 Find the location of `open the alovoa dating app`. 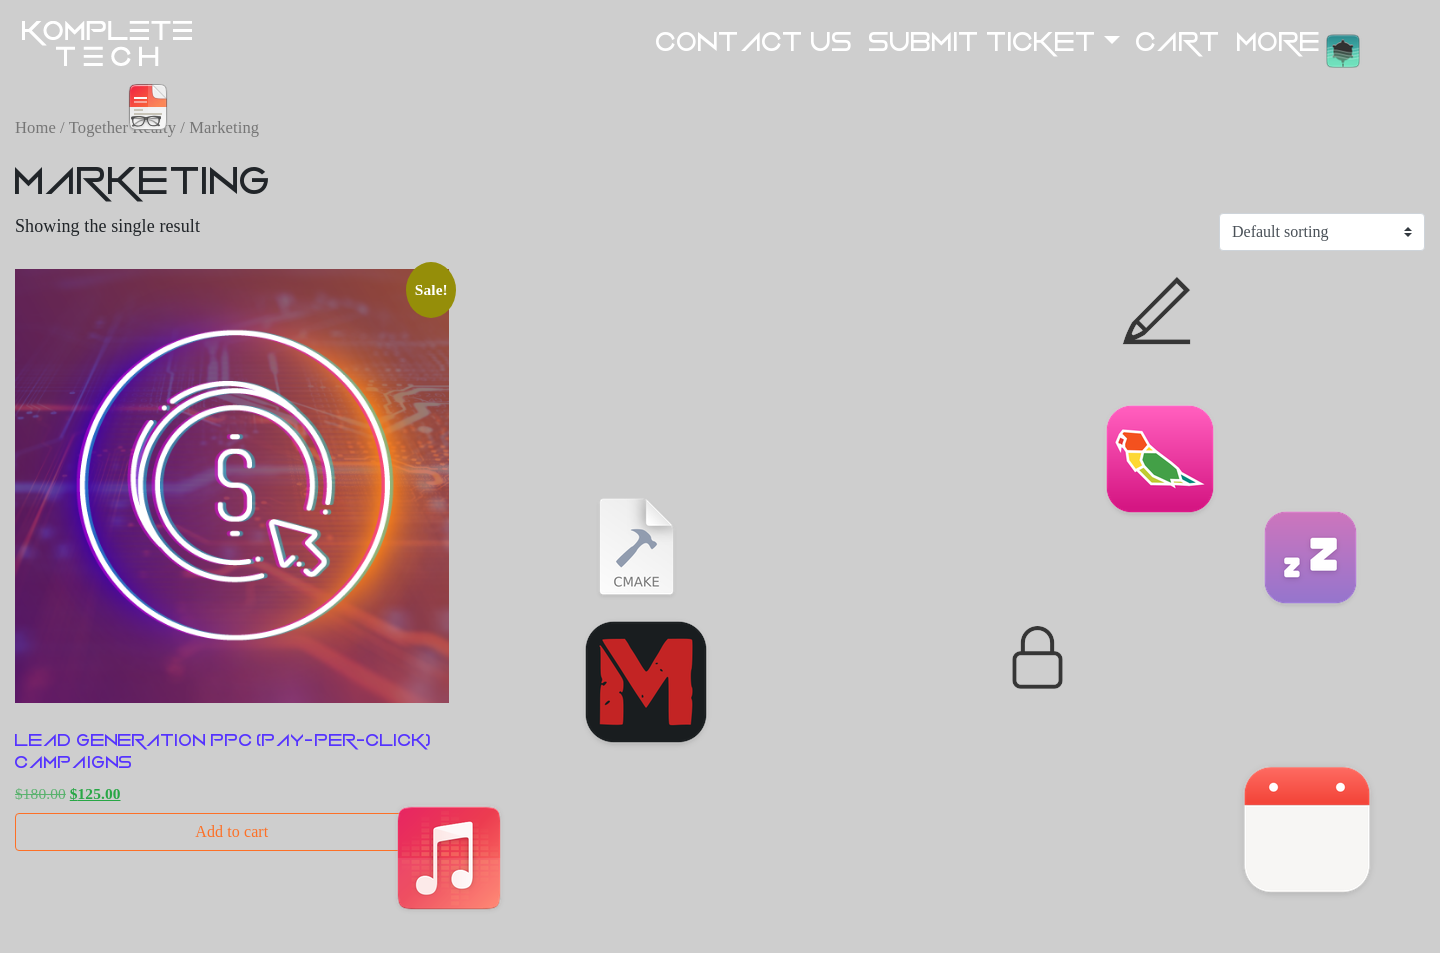

open the alovoa dating app is located at coordinates (1160, 459).